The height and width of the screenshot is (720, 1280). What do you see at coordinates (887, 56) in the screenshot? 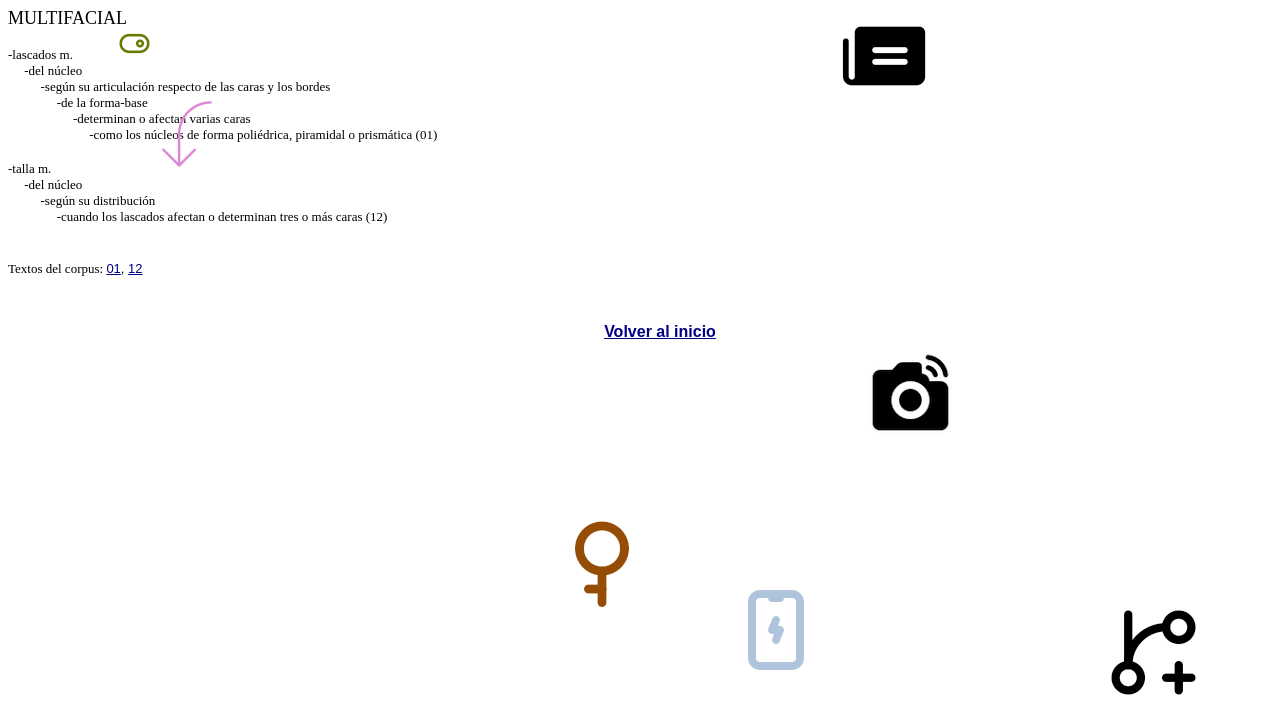
I see `view news or articles` at bounding box center [887, 56].